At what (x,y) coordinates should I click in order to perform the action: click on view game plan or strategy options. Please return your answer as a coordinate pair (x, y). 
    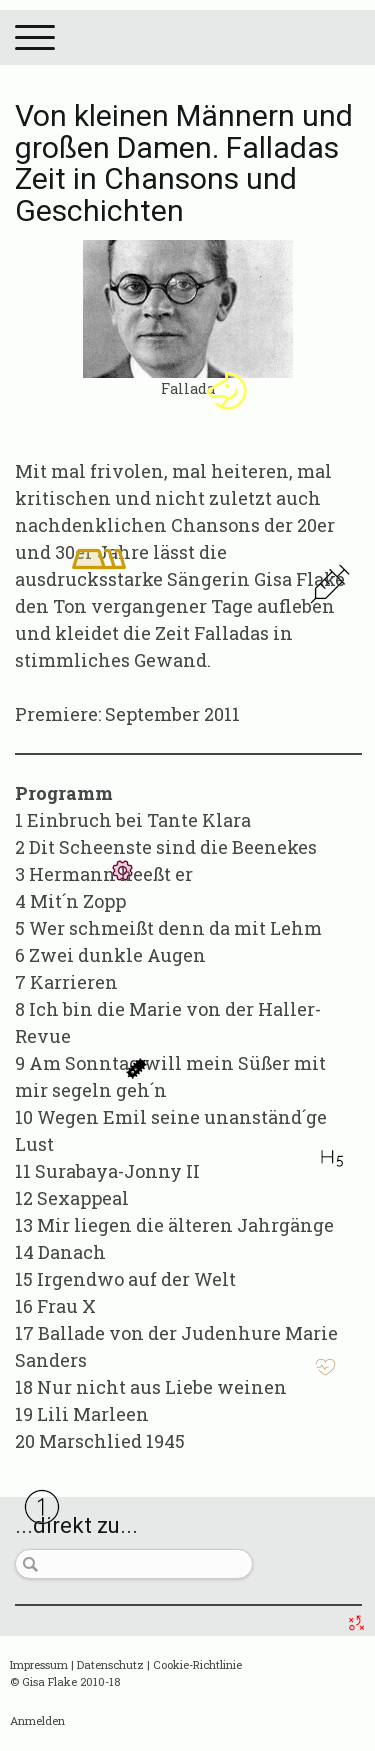
    Looking at the image, I should click on (356, 1623).